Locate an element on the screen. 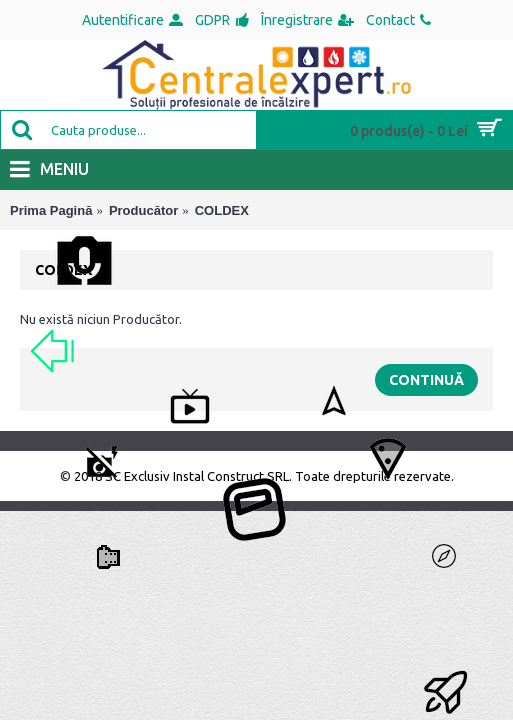  access navigation or direction features is located at coordinates (444, 556).